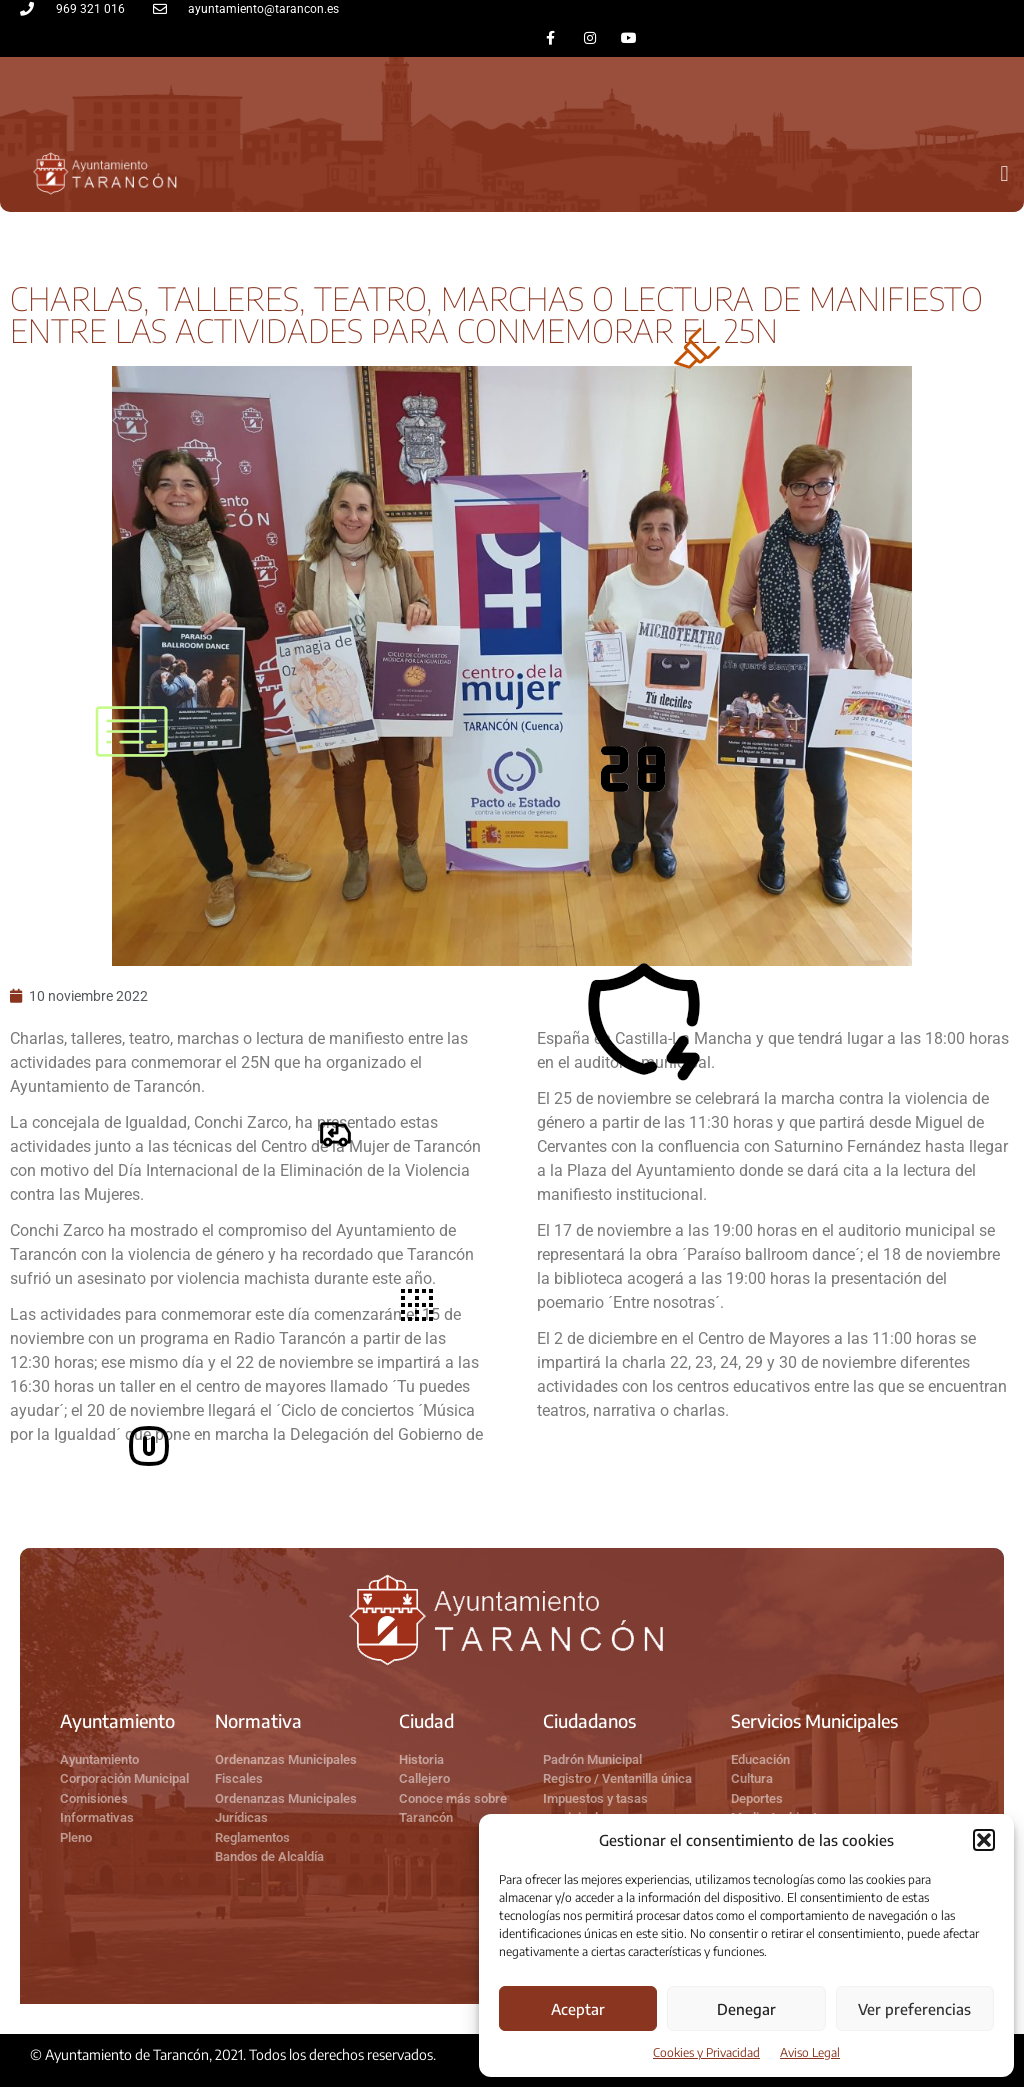  What do you see at coordinates (417, 1305) in the screenshot?
I see `remove all borders from a cell or table` at bounding box center [417, 1305].